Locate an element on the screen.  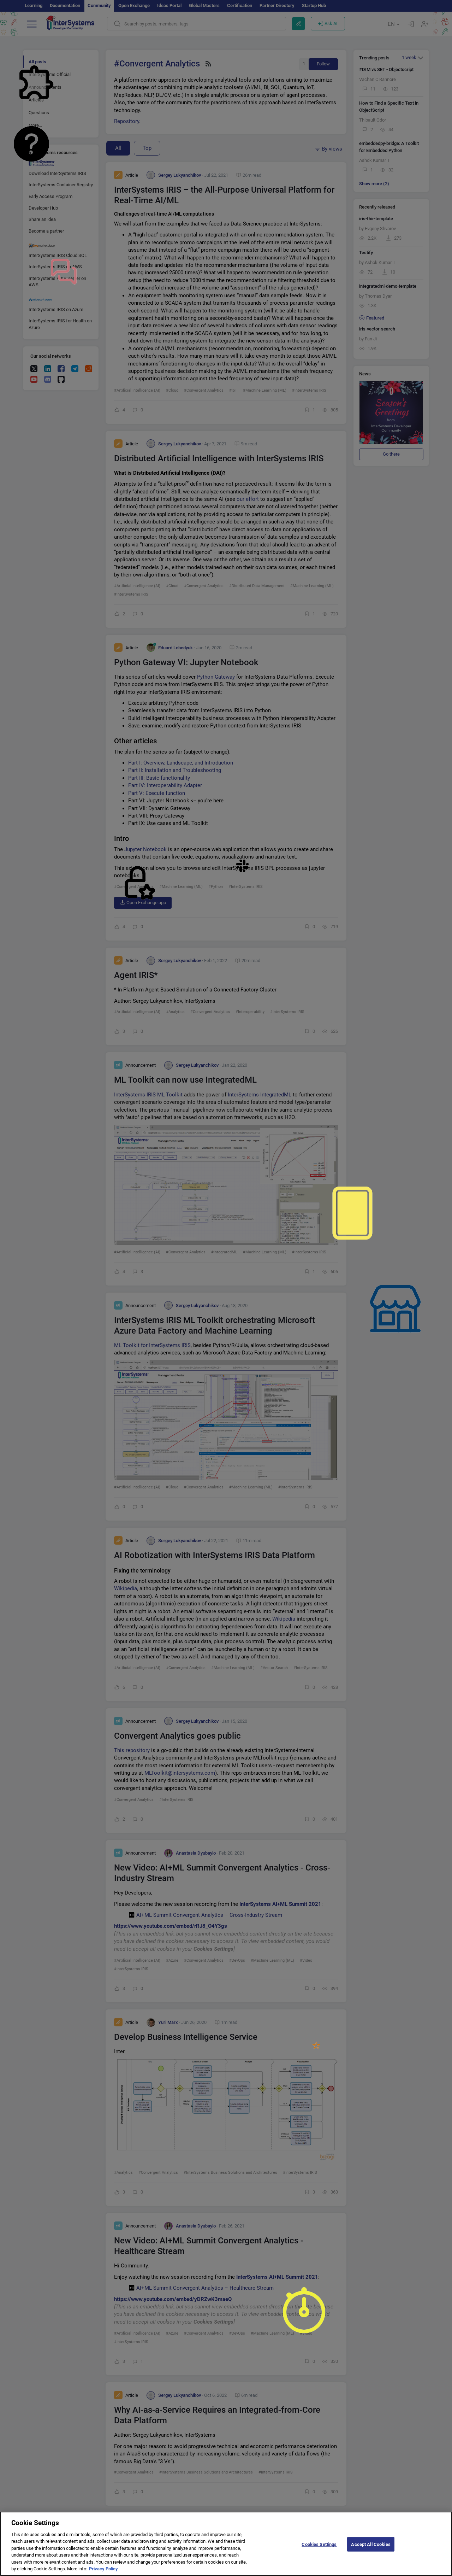
mark a password or credential as favorite is located at coordinates (137, 882).